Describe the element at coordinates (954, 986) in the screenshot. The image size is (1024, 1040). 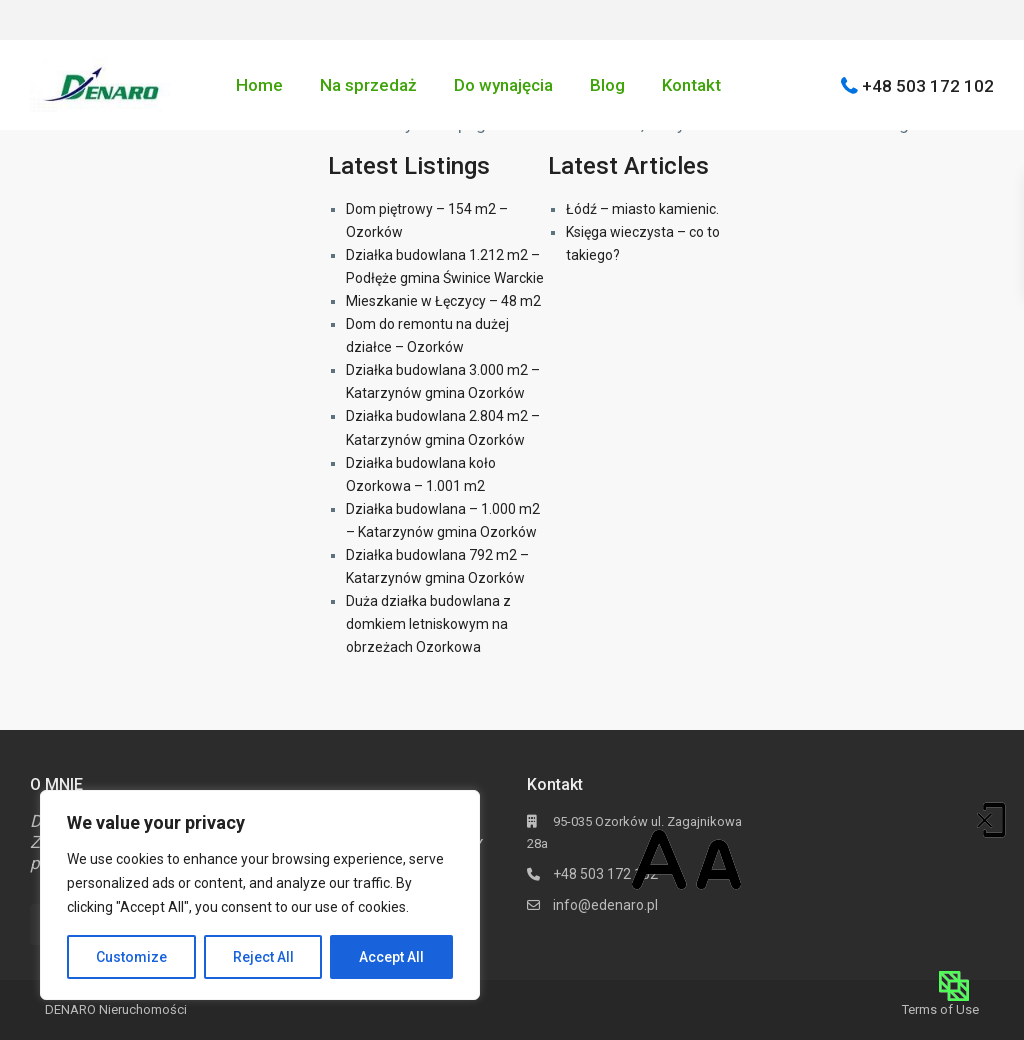
I see `exclude overlapping areas from selection` at that location.